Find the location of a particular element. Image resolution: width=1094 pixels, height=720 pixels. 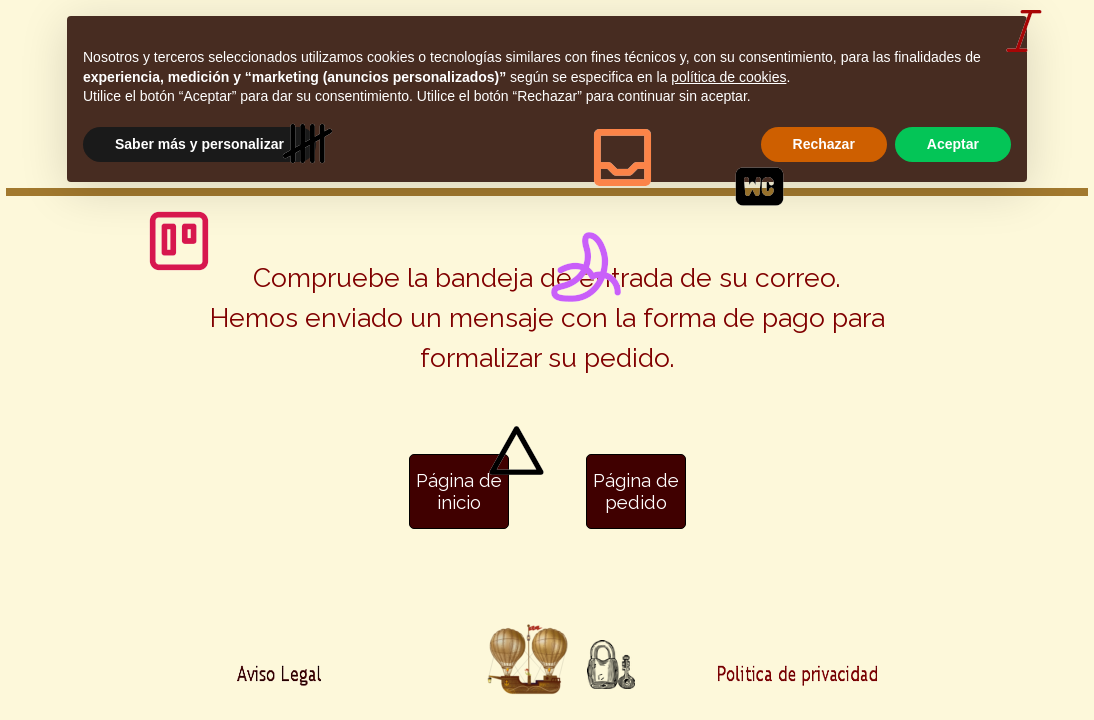

open Trello app is located at coordinates (179, 241).